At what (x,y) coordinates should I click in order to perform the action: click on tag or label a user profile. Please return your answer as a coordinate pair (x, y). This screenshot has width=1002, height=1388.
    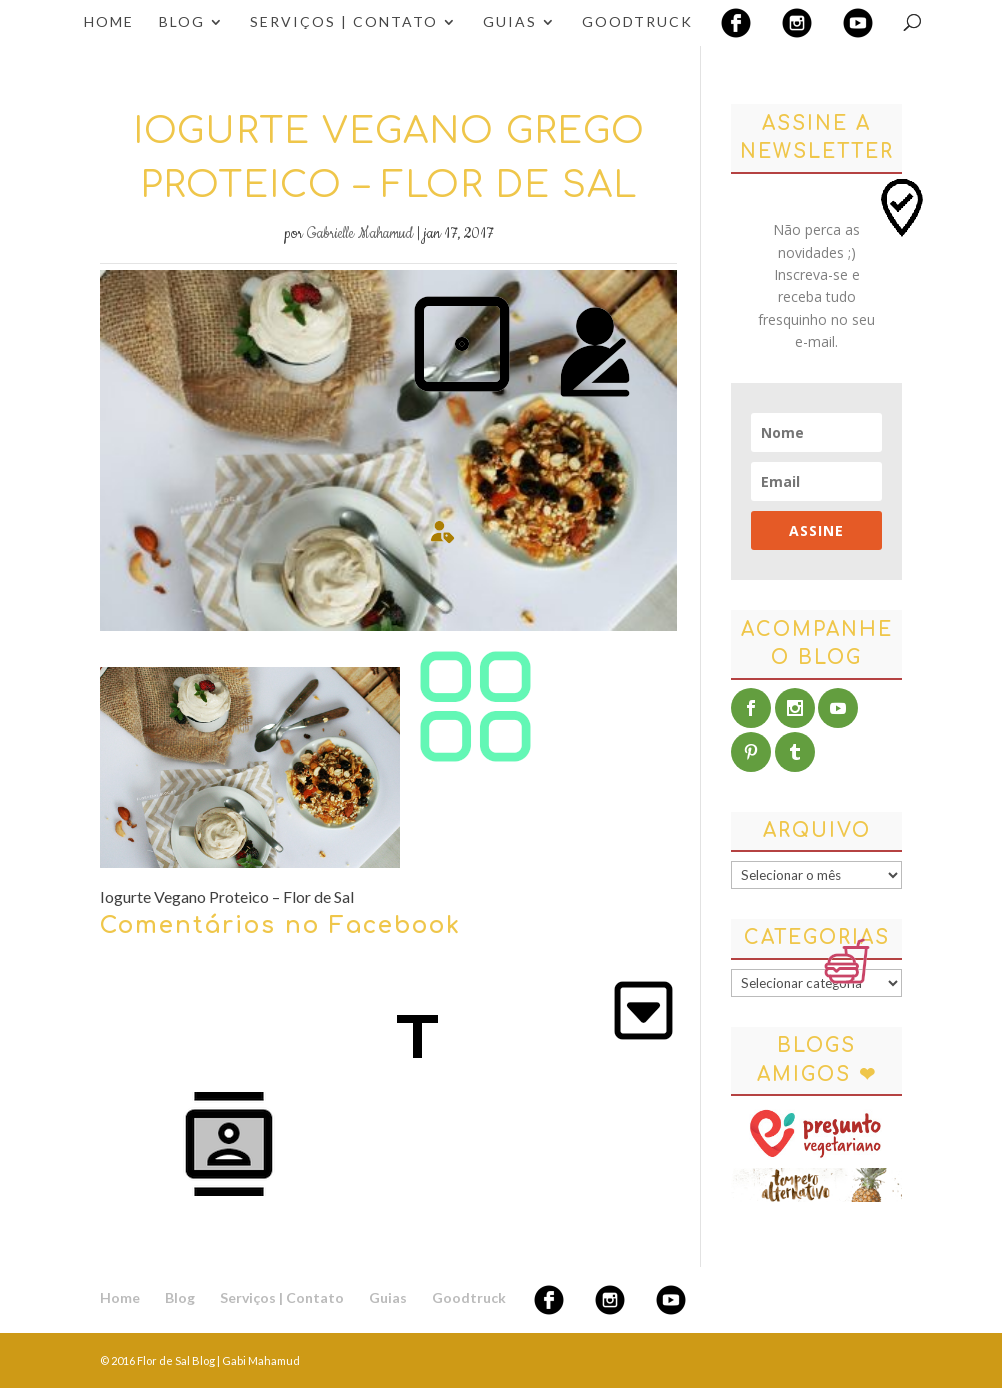
    Looking at the image, I should click on (442, 531).